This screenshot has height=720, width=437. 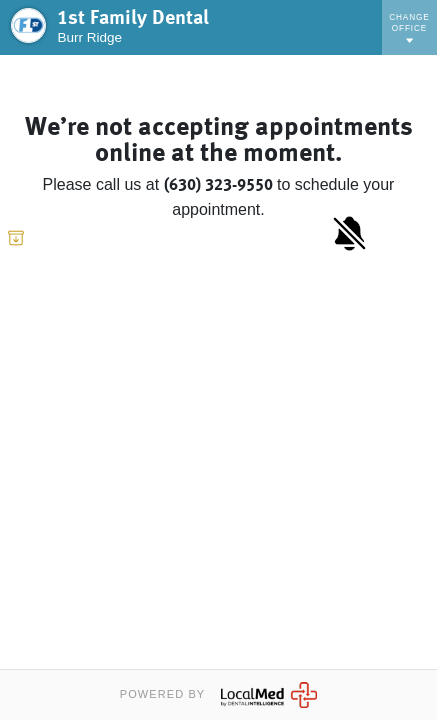 I want to click on archive this item, so click(x=16, y=238).